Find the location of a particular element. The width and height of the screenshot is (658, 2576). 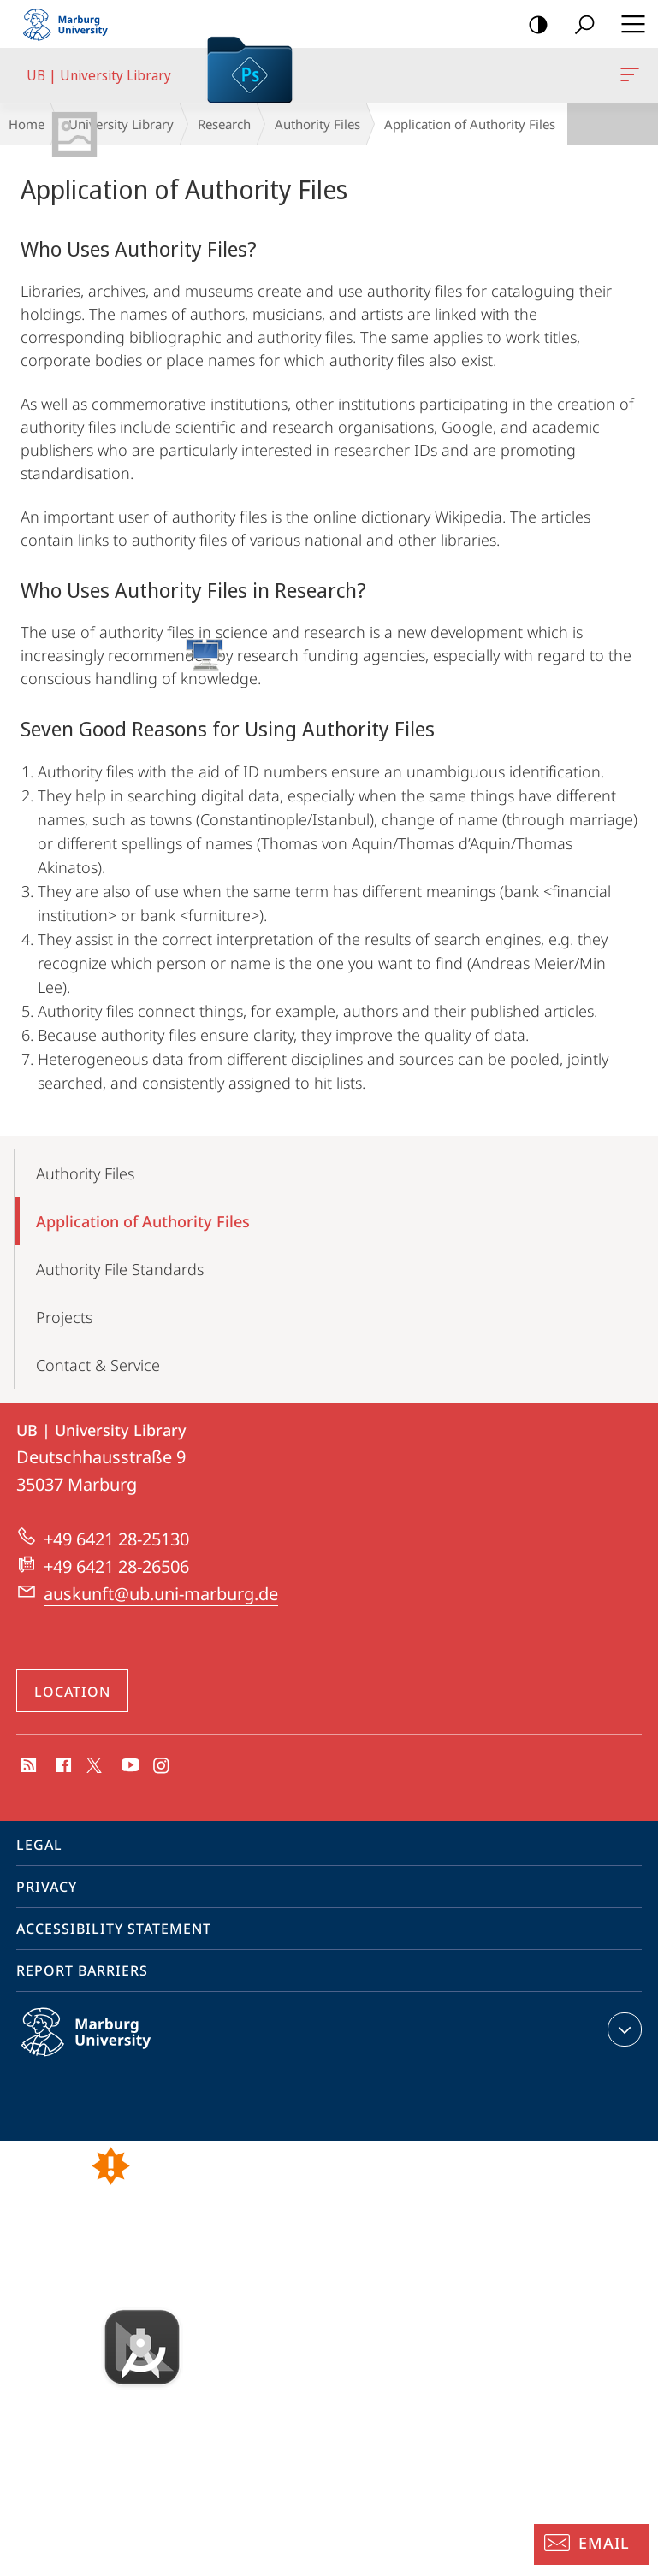

view computers in your local network workgroup is located at coordinates (205, 654).